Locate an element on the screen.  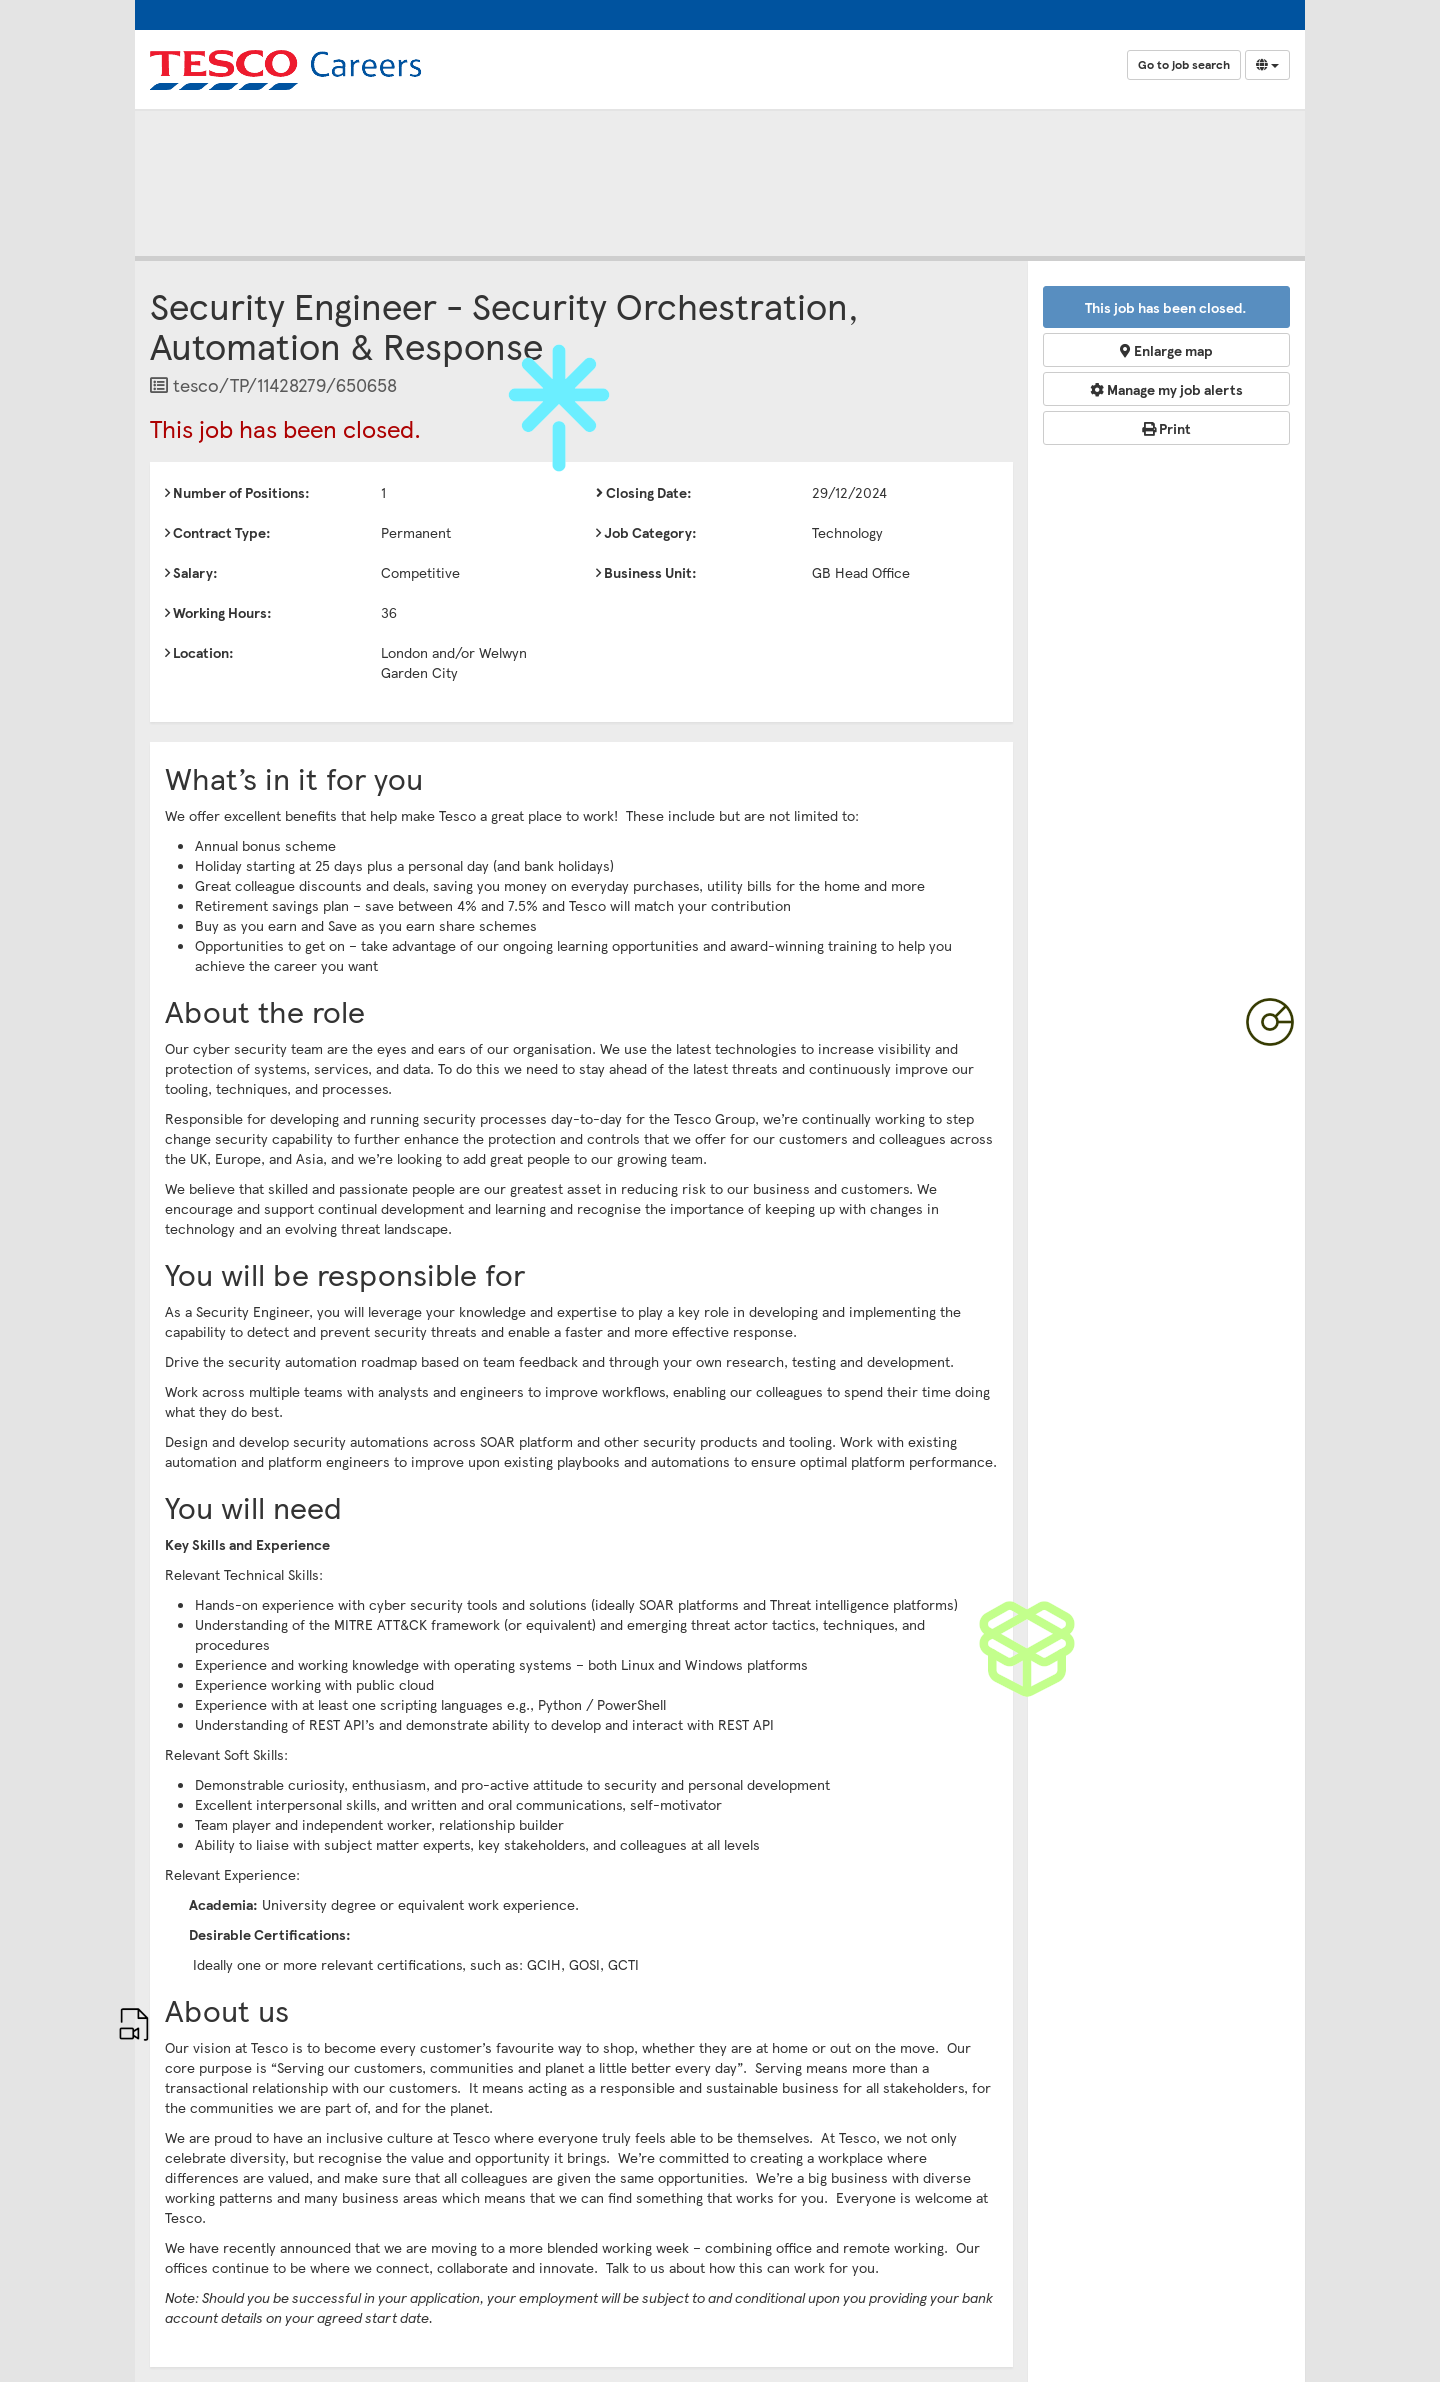
play or access audio/music files is located at coordinates (1270, 1022).